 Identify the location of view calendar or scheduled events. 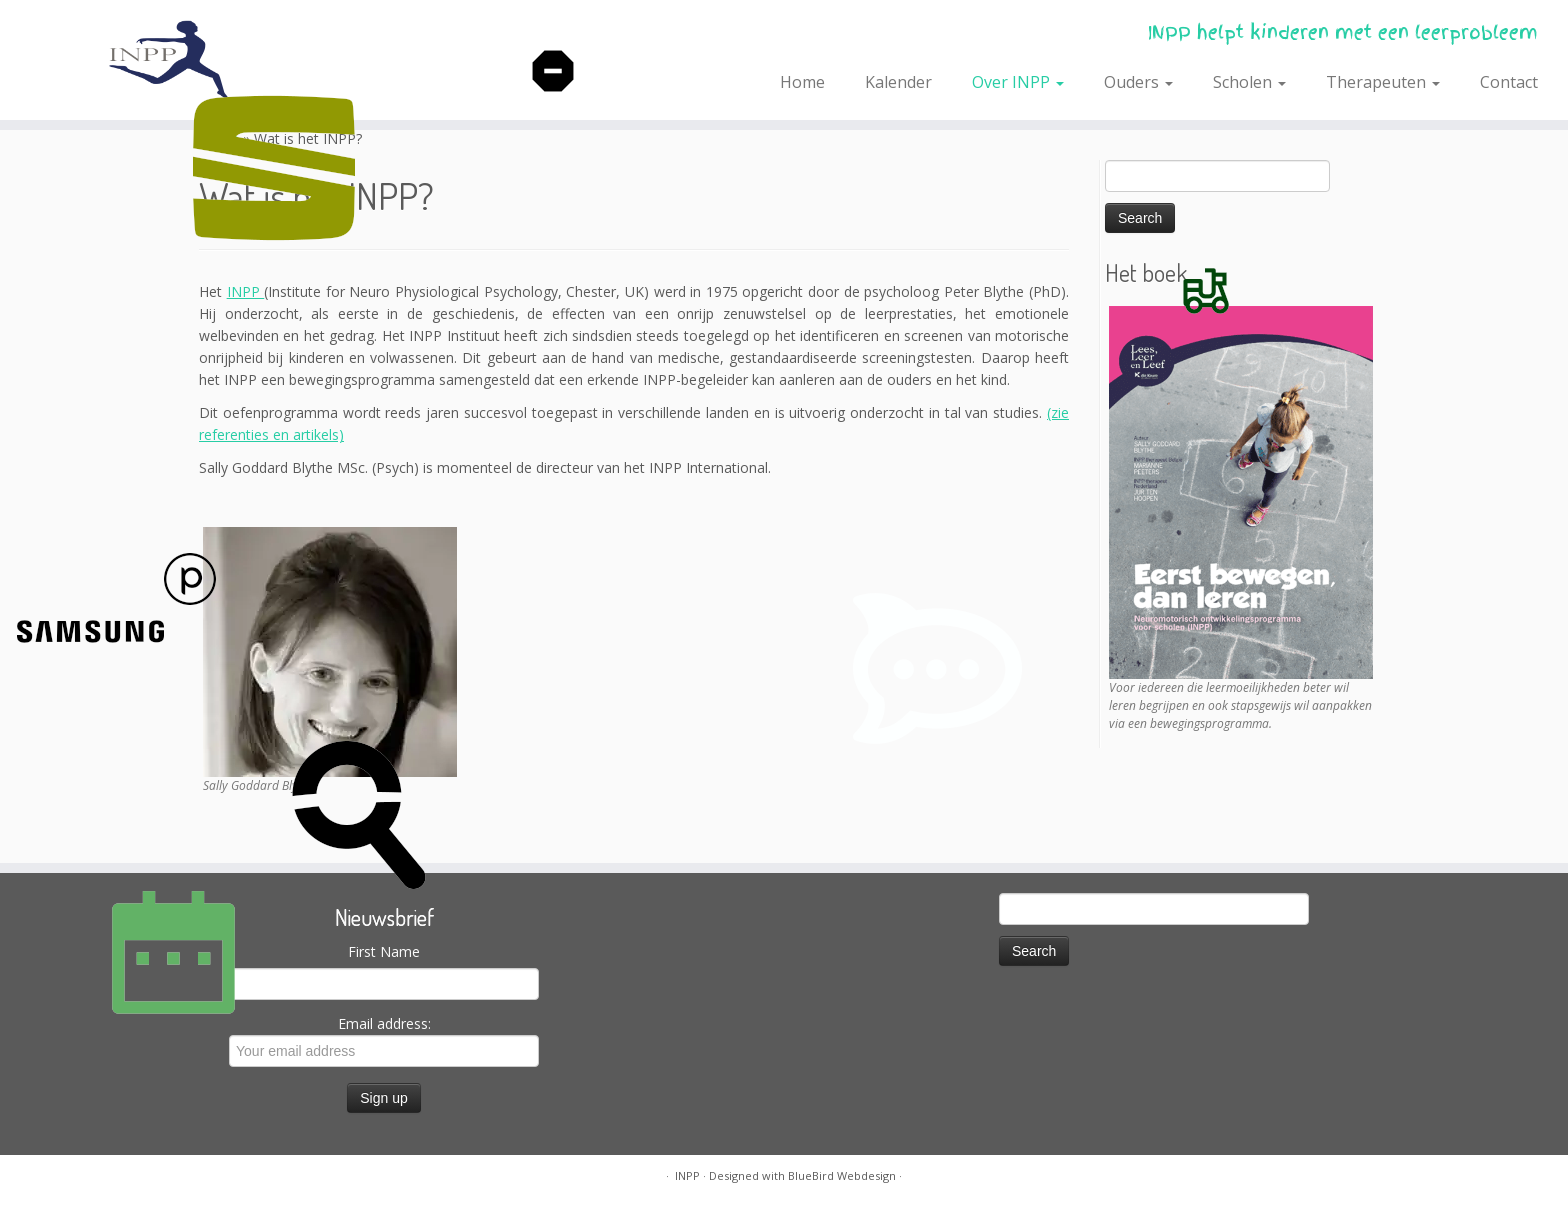
(173, 958).